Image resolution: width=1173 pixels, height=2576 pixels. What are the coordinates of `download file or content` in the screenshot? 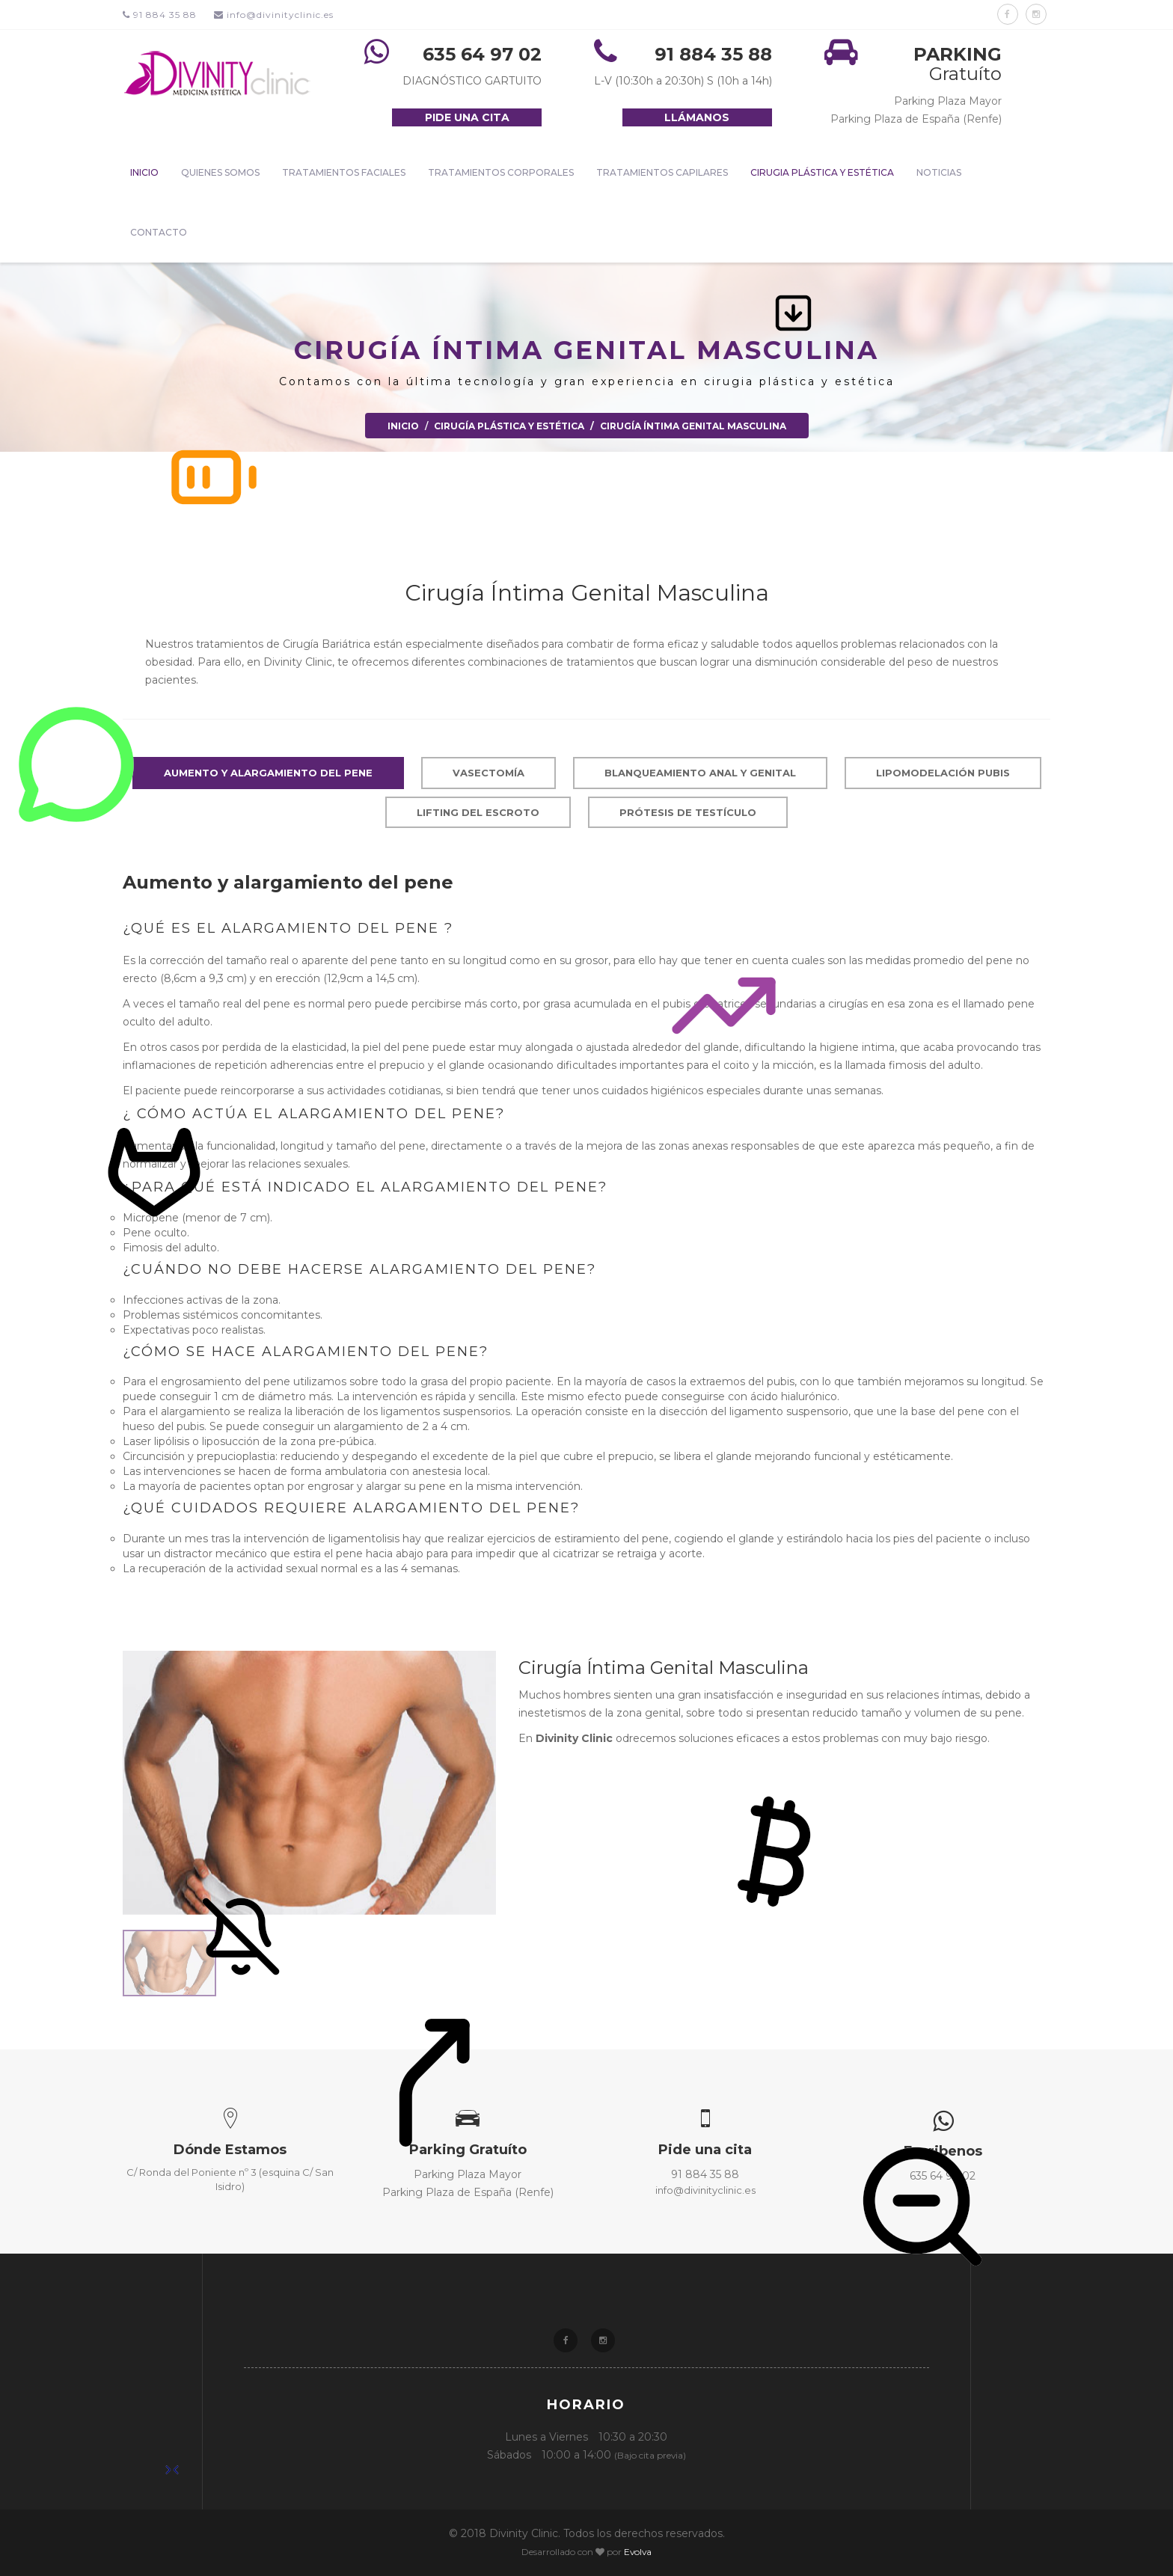 It's located at (793, 313).